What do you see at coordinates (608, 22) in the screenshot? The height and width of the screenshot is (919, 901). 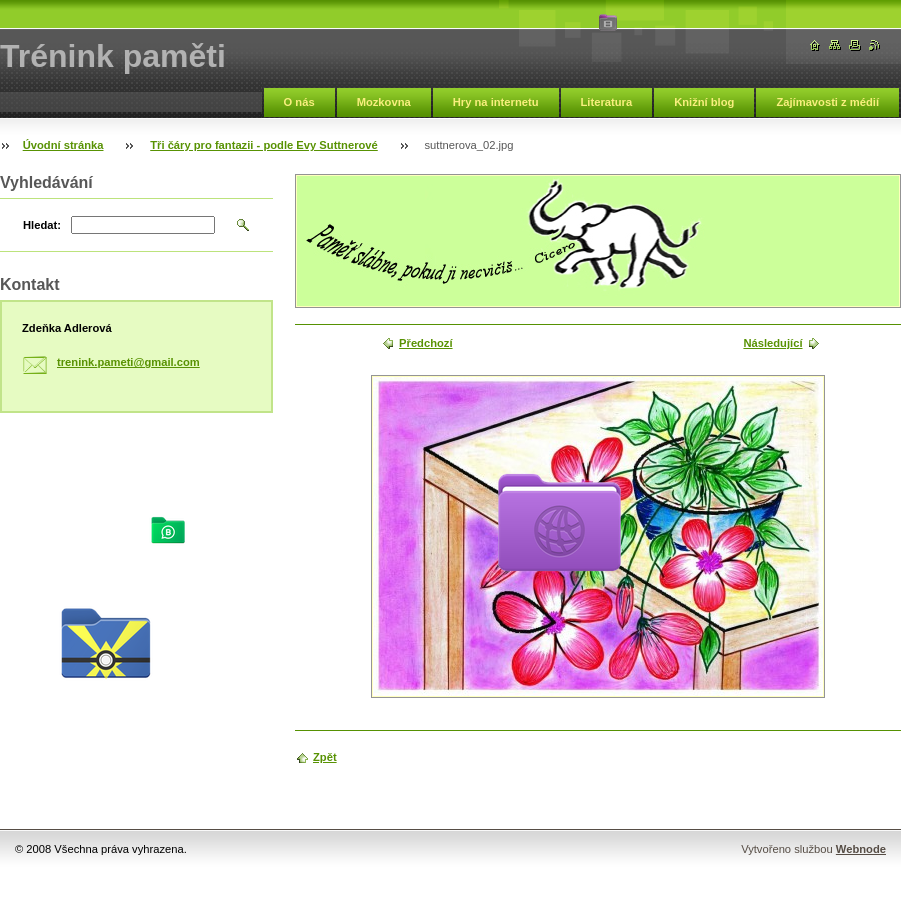 I see `open your videos folder` at bounding box center [608, 22].